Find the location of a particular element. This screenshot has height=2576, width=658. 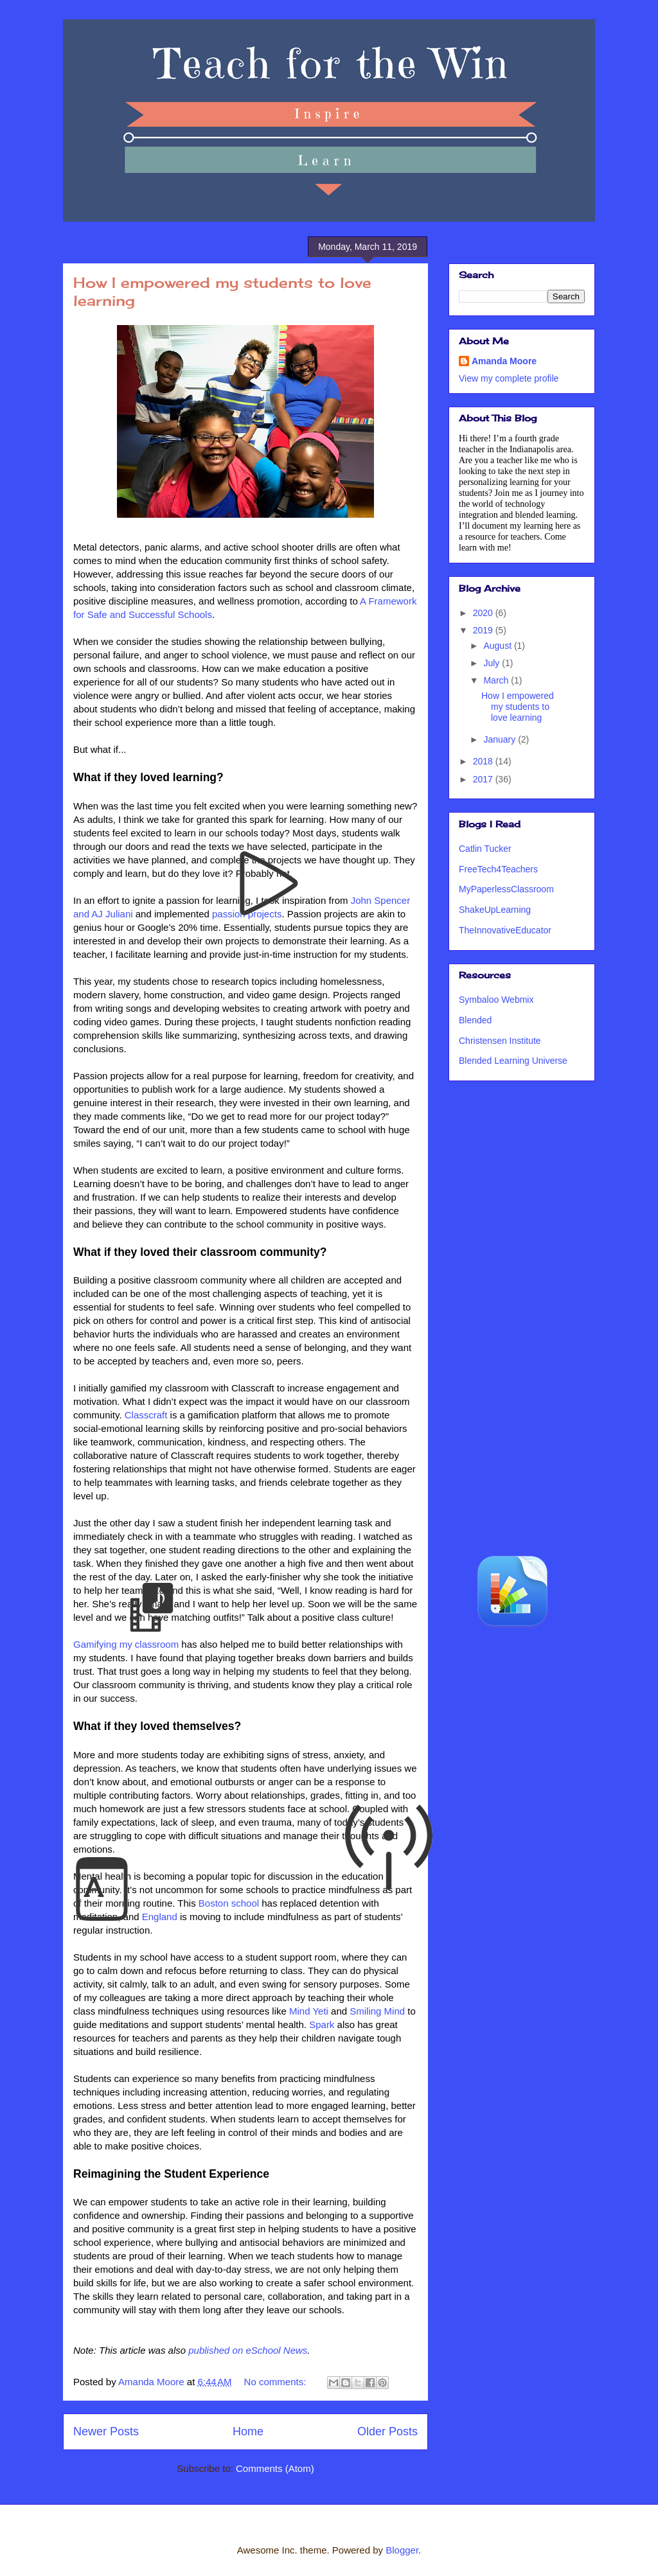

play media content is located at coordinates (267, 883).